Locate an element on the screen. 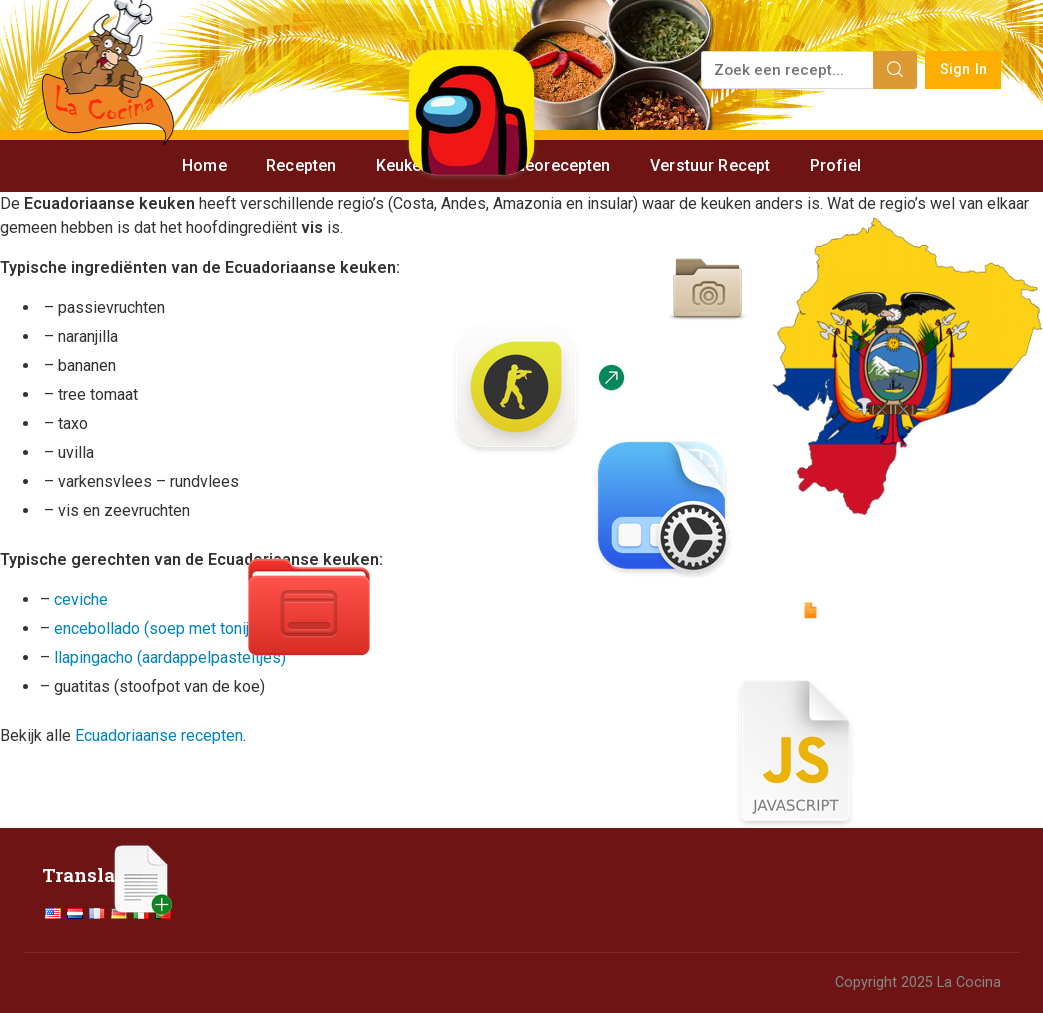 This screenshot has width=1043, height=1013. a sketchbook or graphics file is located at coordinates (810, 610).